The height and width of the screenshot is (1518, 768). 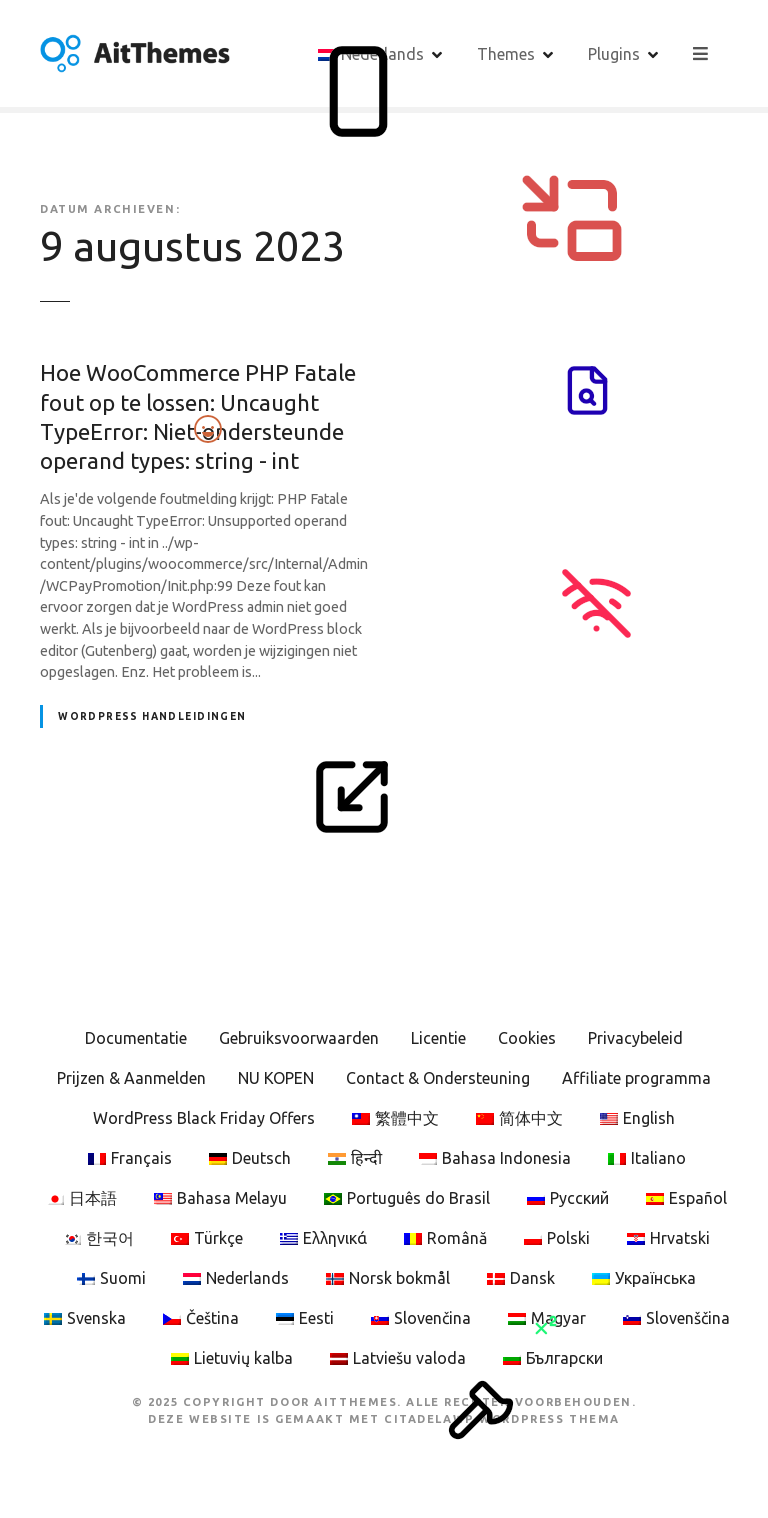 What do you see at coordinates (208, 429) in the screenshot?
I see `rate your experience positively` at bounding box center [208, 429].